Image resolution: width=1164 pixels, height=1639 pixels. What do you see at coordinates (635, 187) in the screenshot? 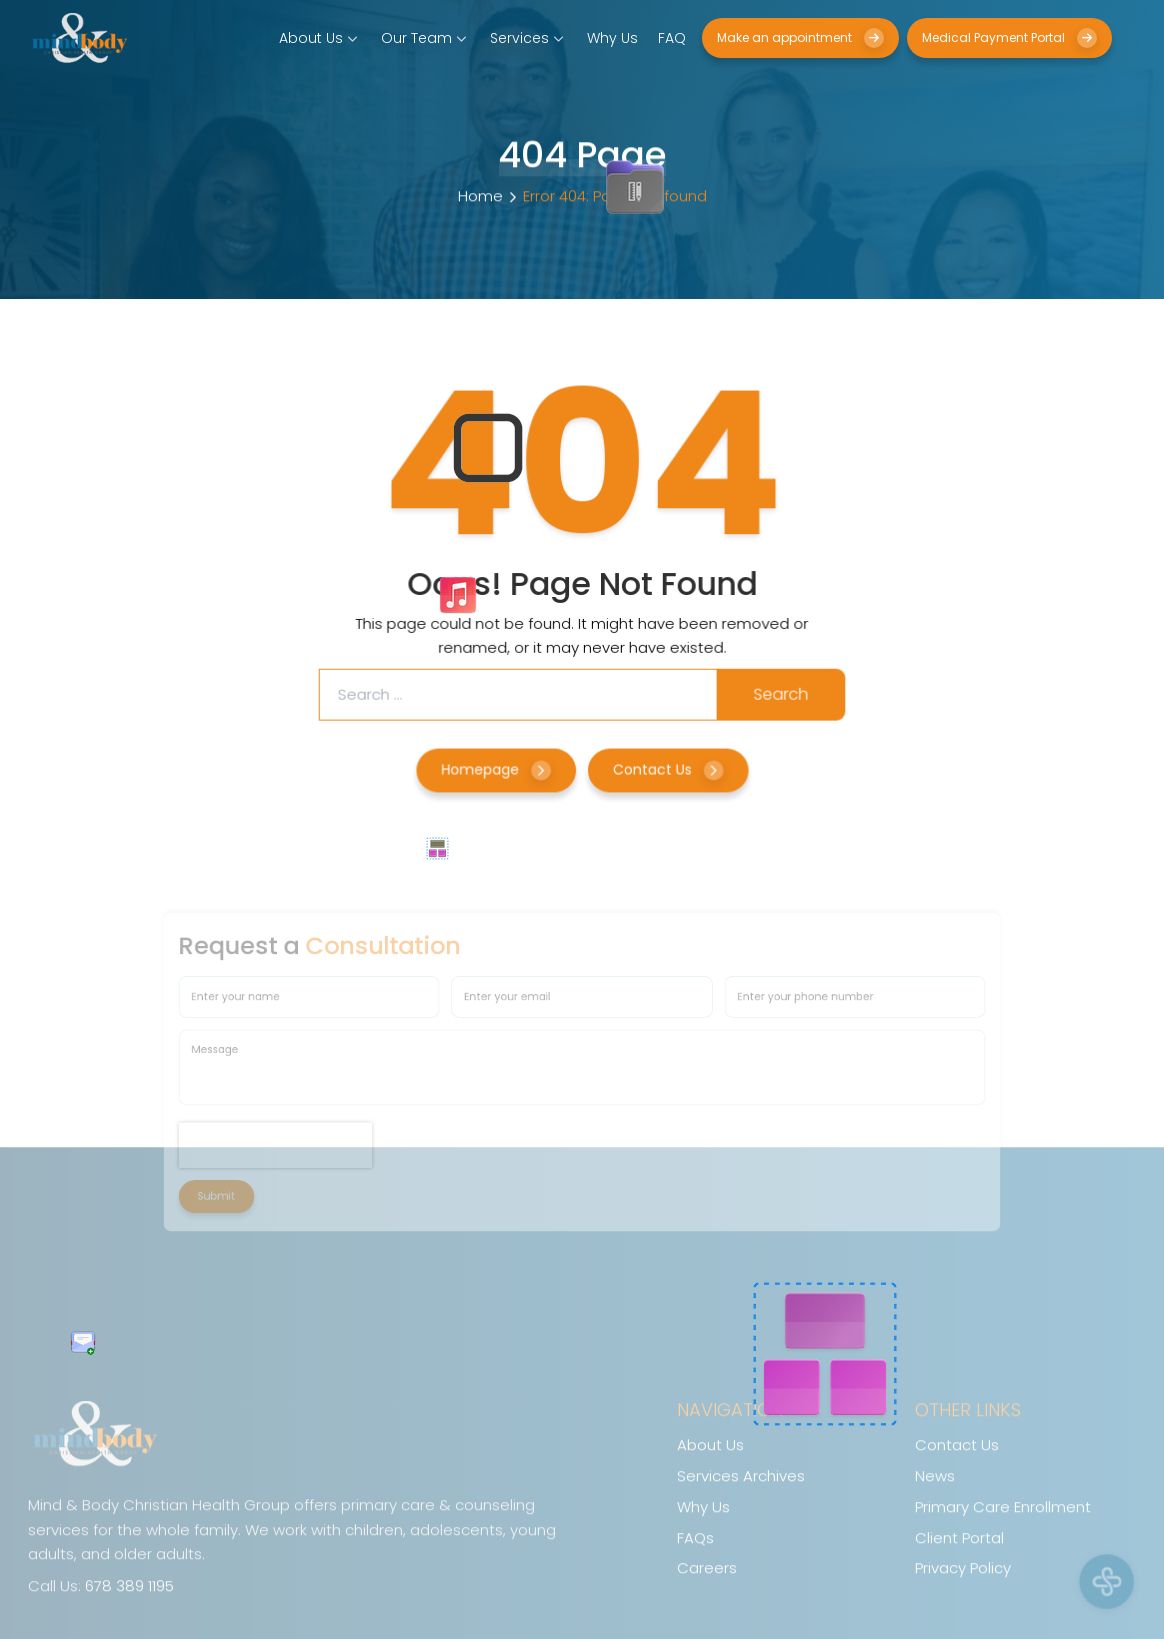
I see `access your templates folder` at bounding box center [635, 187].